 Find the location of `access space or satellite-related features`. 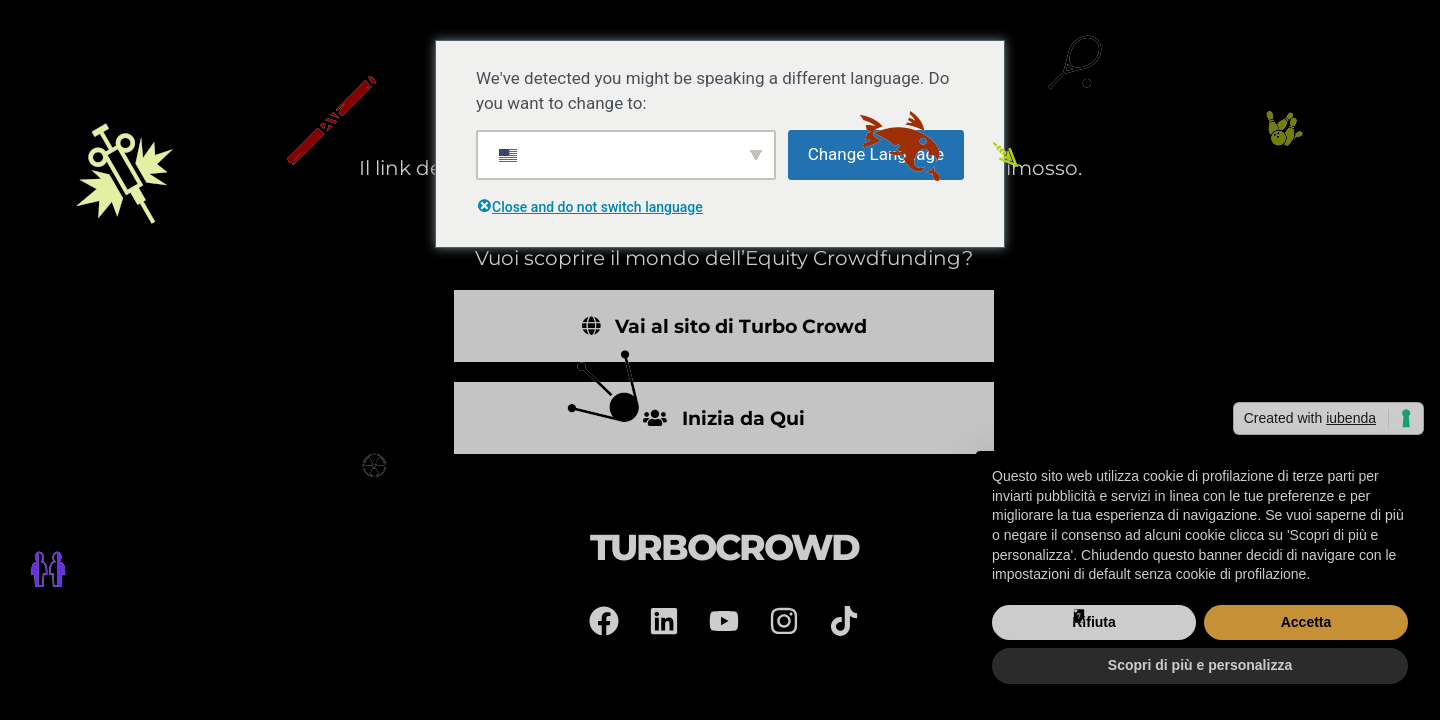

access space or satellite-related features is located at coordinates (603, 386).